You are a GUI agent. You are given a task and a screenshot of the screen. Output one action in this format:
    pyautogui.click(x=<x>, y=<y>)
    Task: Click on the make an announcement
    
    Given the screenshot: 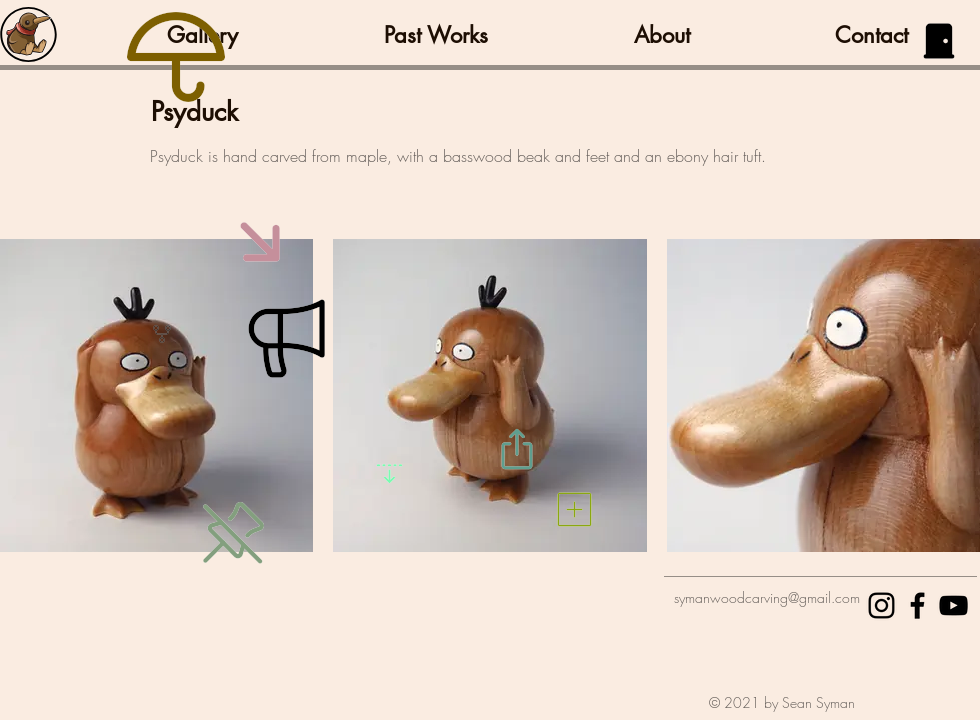 What is the action you would take?
    pyautogui.click(x=288, y=339)
    